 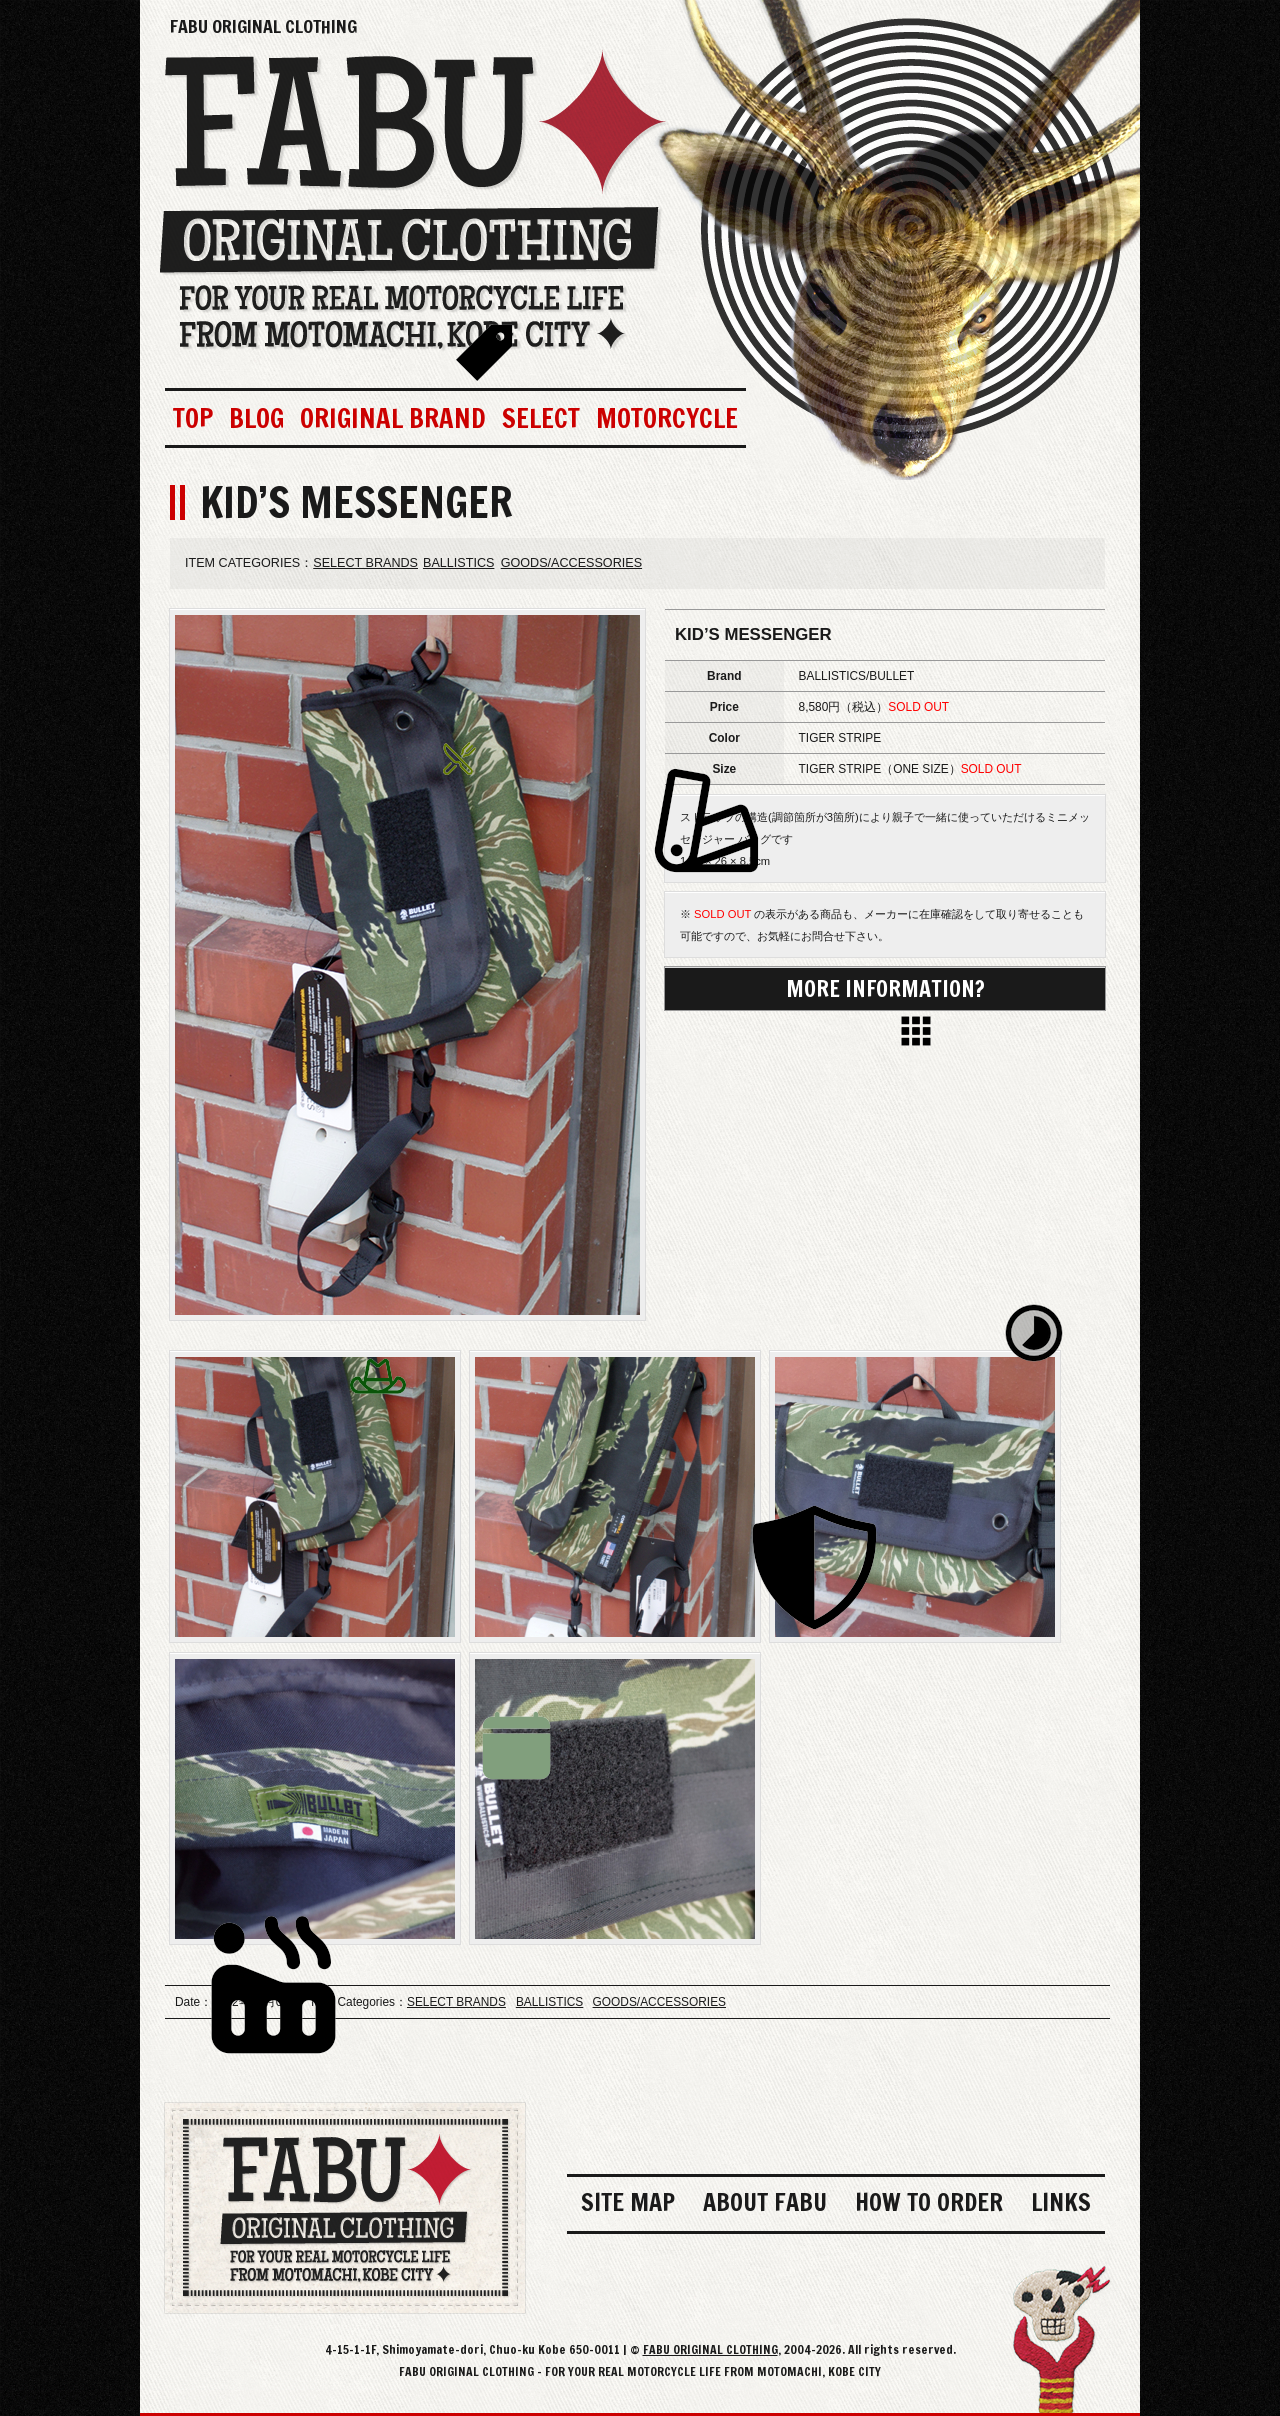 What do you see at coordinates (814, 1567) in the screenshot?
I see `indicates partial security or protection status` at bounding box center [814, 1567].